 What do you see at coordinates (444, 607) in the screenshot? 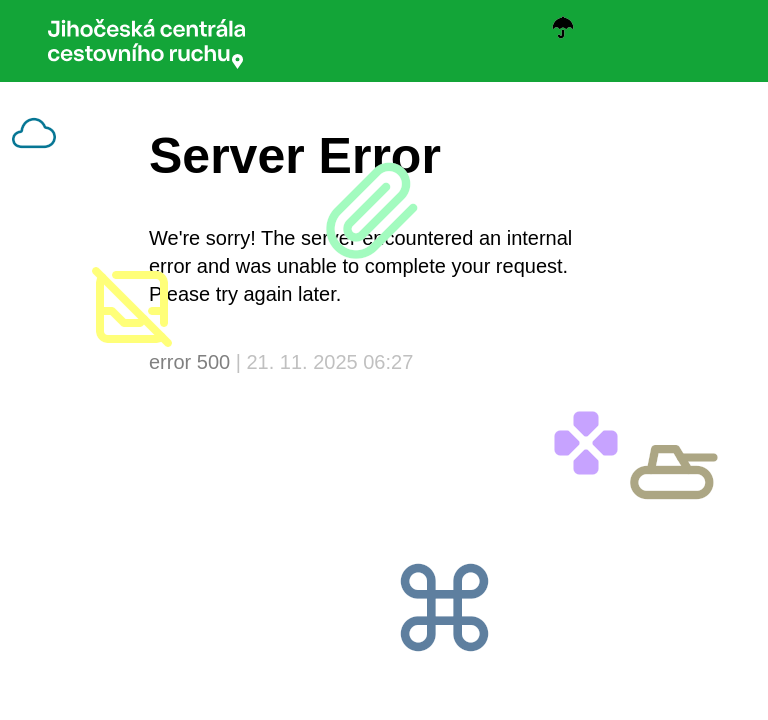
I see `command key shortcut indicator` at bounding box center [444, 607].